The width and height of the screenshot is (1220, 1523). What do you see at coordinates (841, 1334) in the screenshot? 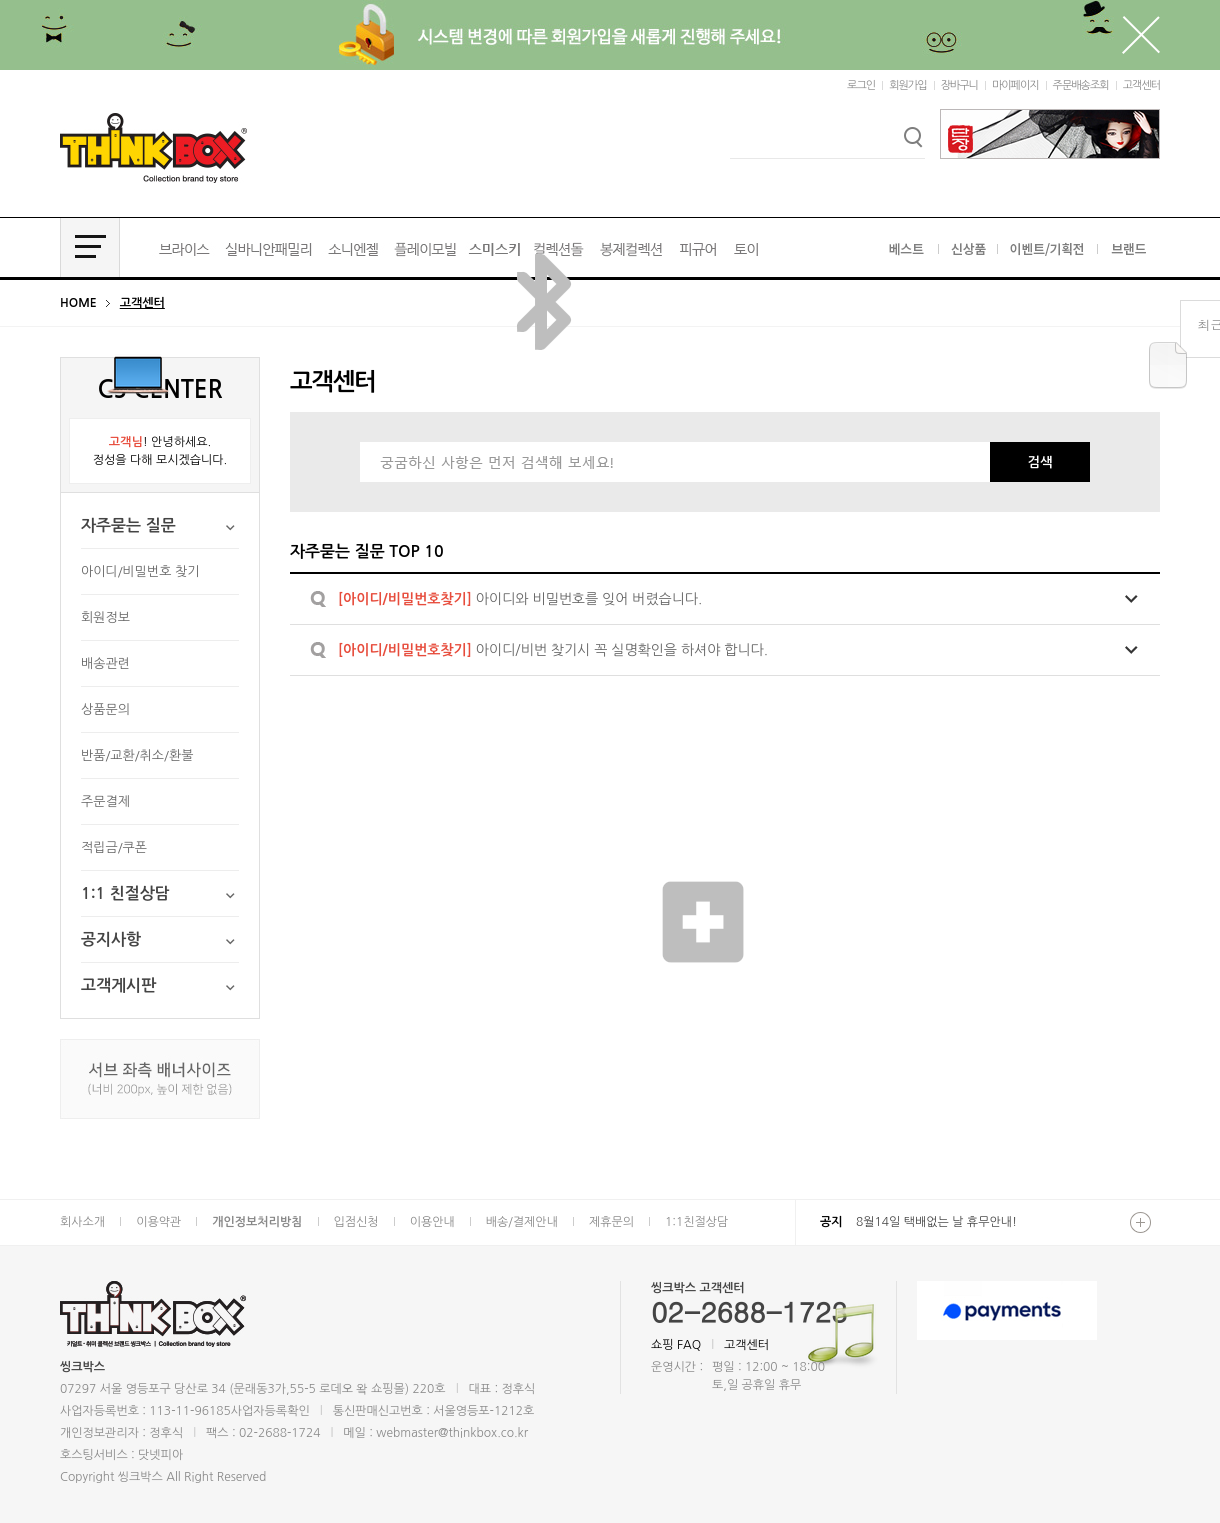
I see `indicates an audio file type` at bounding box center [841, 1334].